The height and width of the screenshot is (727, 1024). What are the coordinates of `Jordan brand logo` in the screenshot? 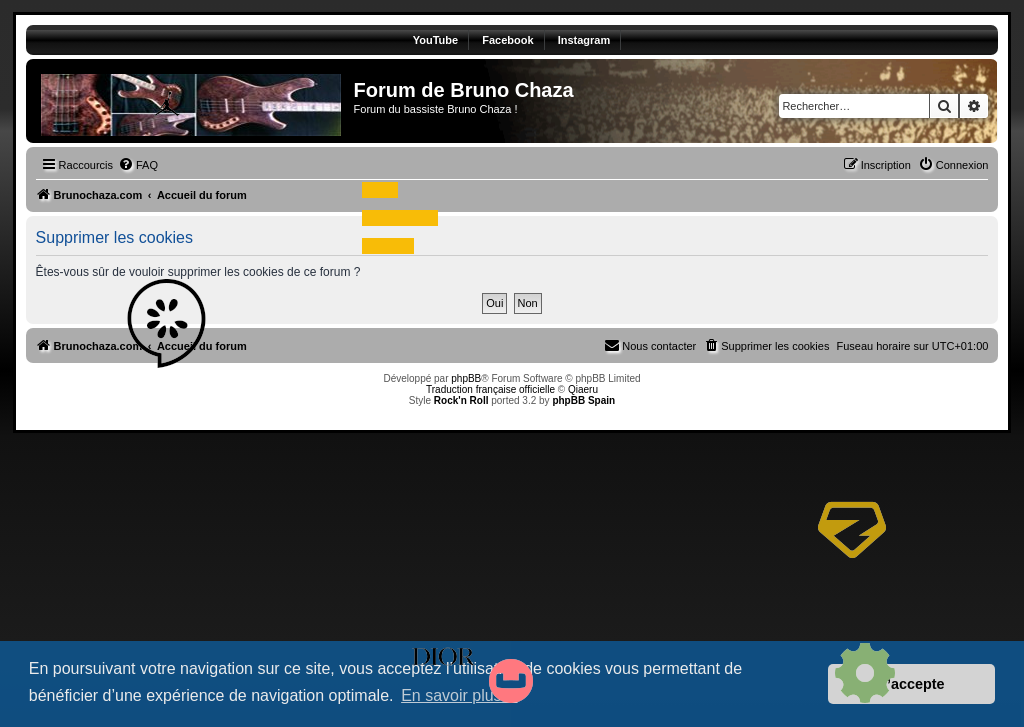 It's located at (167, 104).